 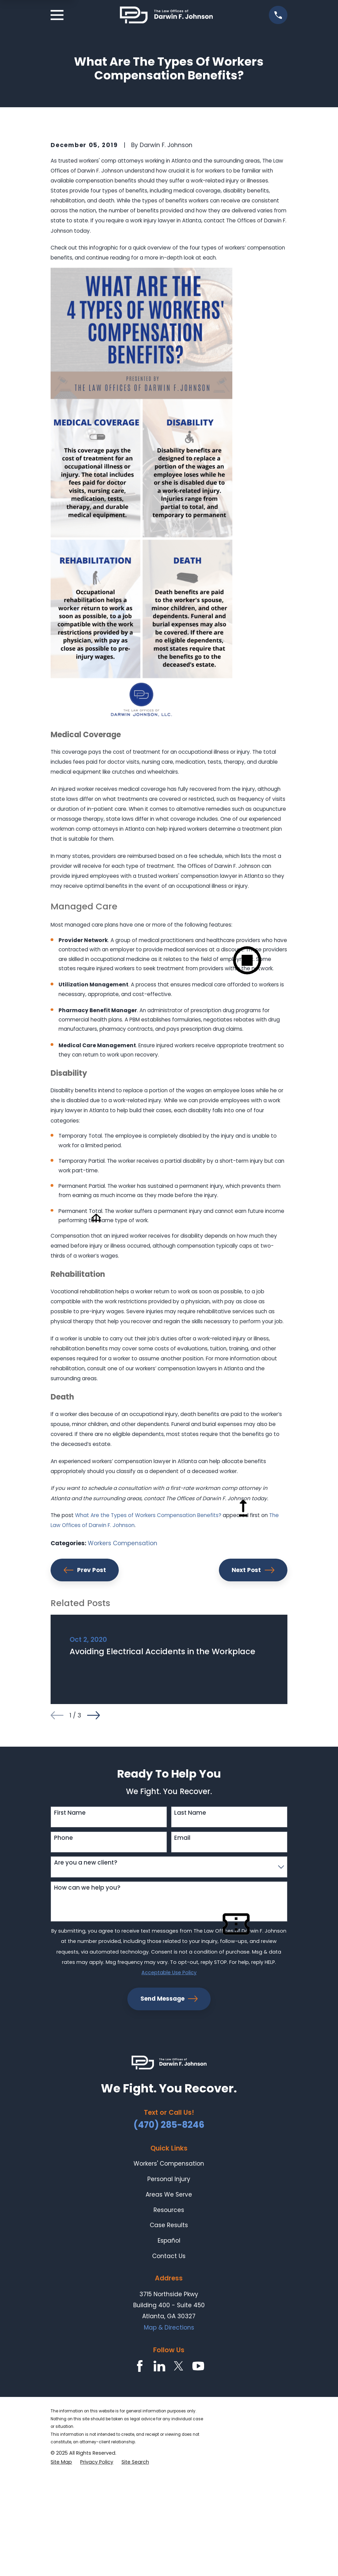 What do you see at coordinates (243, 1508) in the screenshot?
I see `upgrade to a newer version` at bounding box center [243, 1508].